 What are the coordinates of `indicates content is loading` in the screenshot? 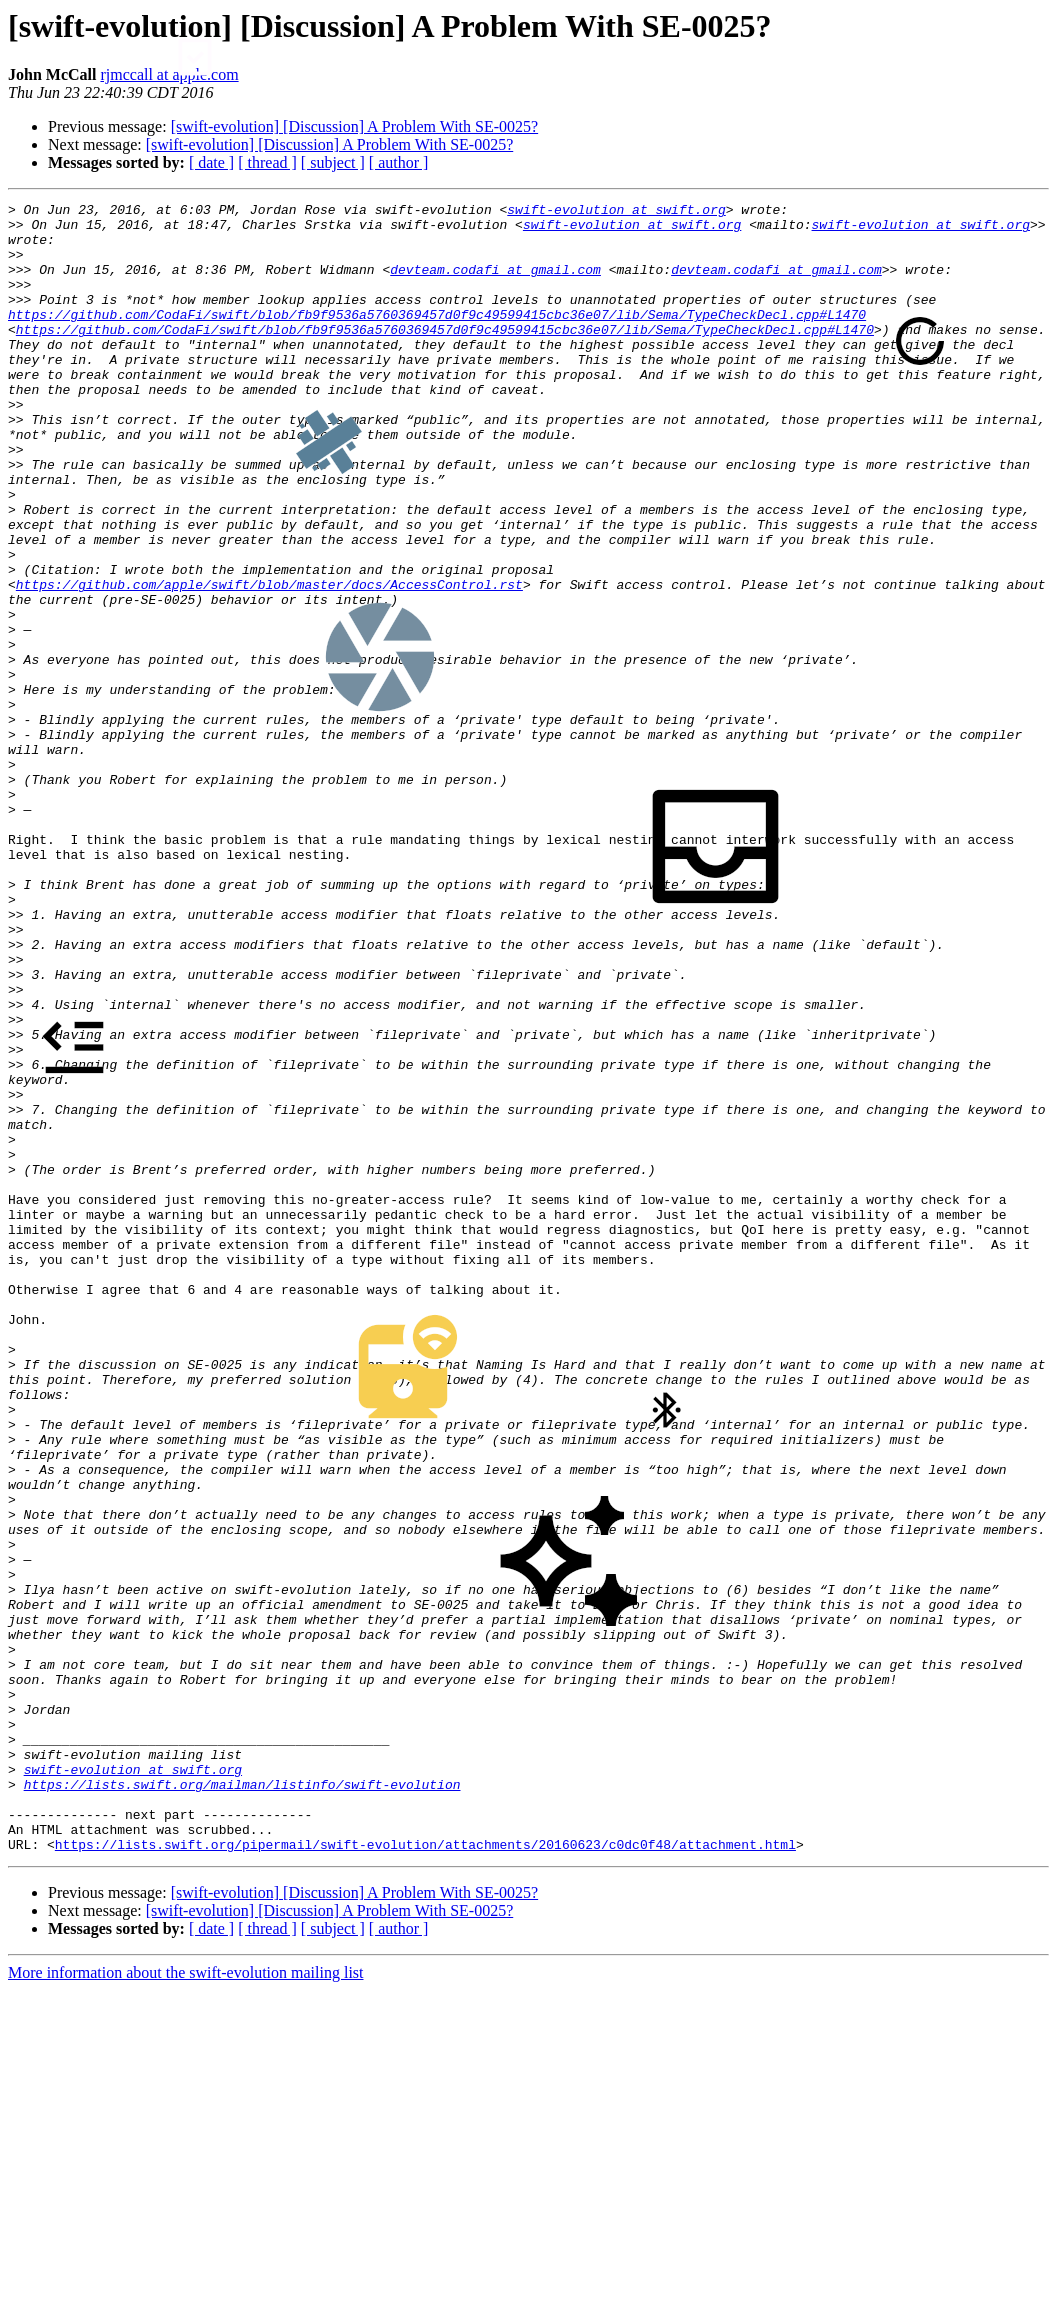 It's located at (920, 341).